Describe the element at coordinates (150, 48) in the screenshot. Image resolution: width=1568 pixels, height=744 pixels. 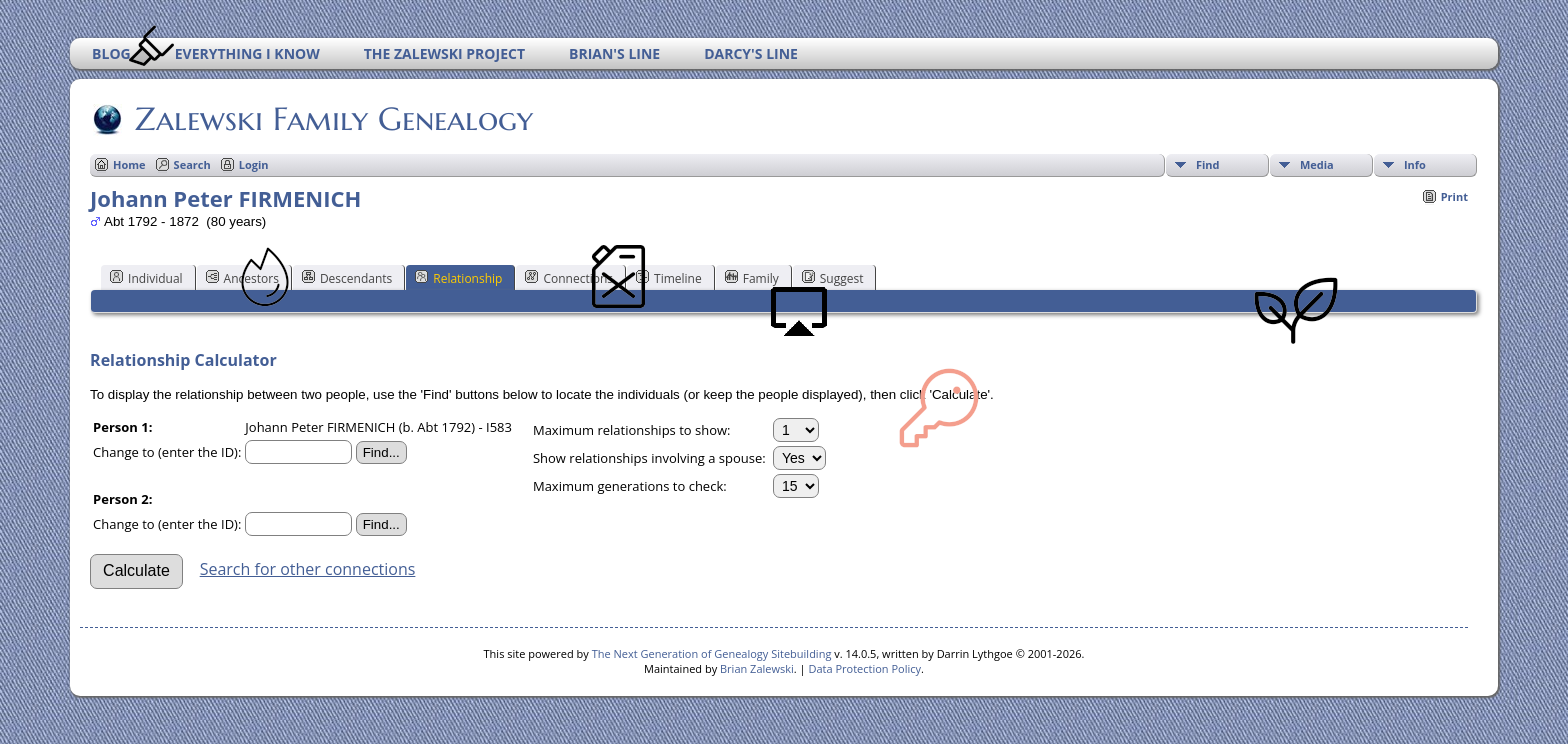
I see `highlight or mark selected text` at that location.